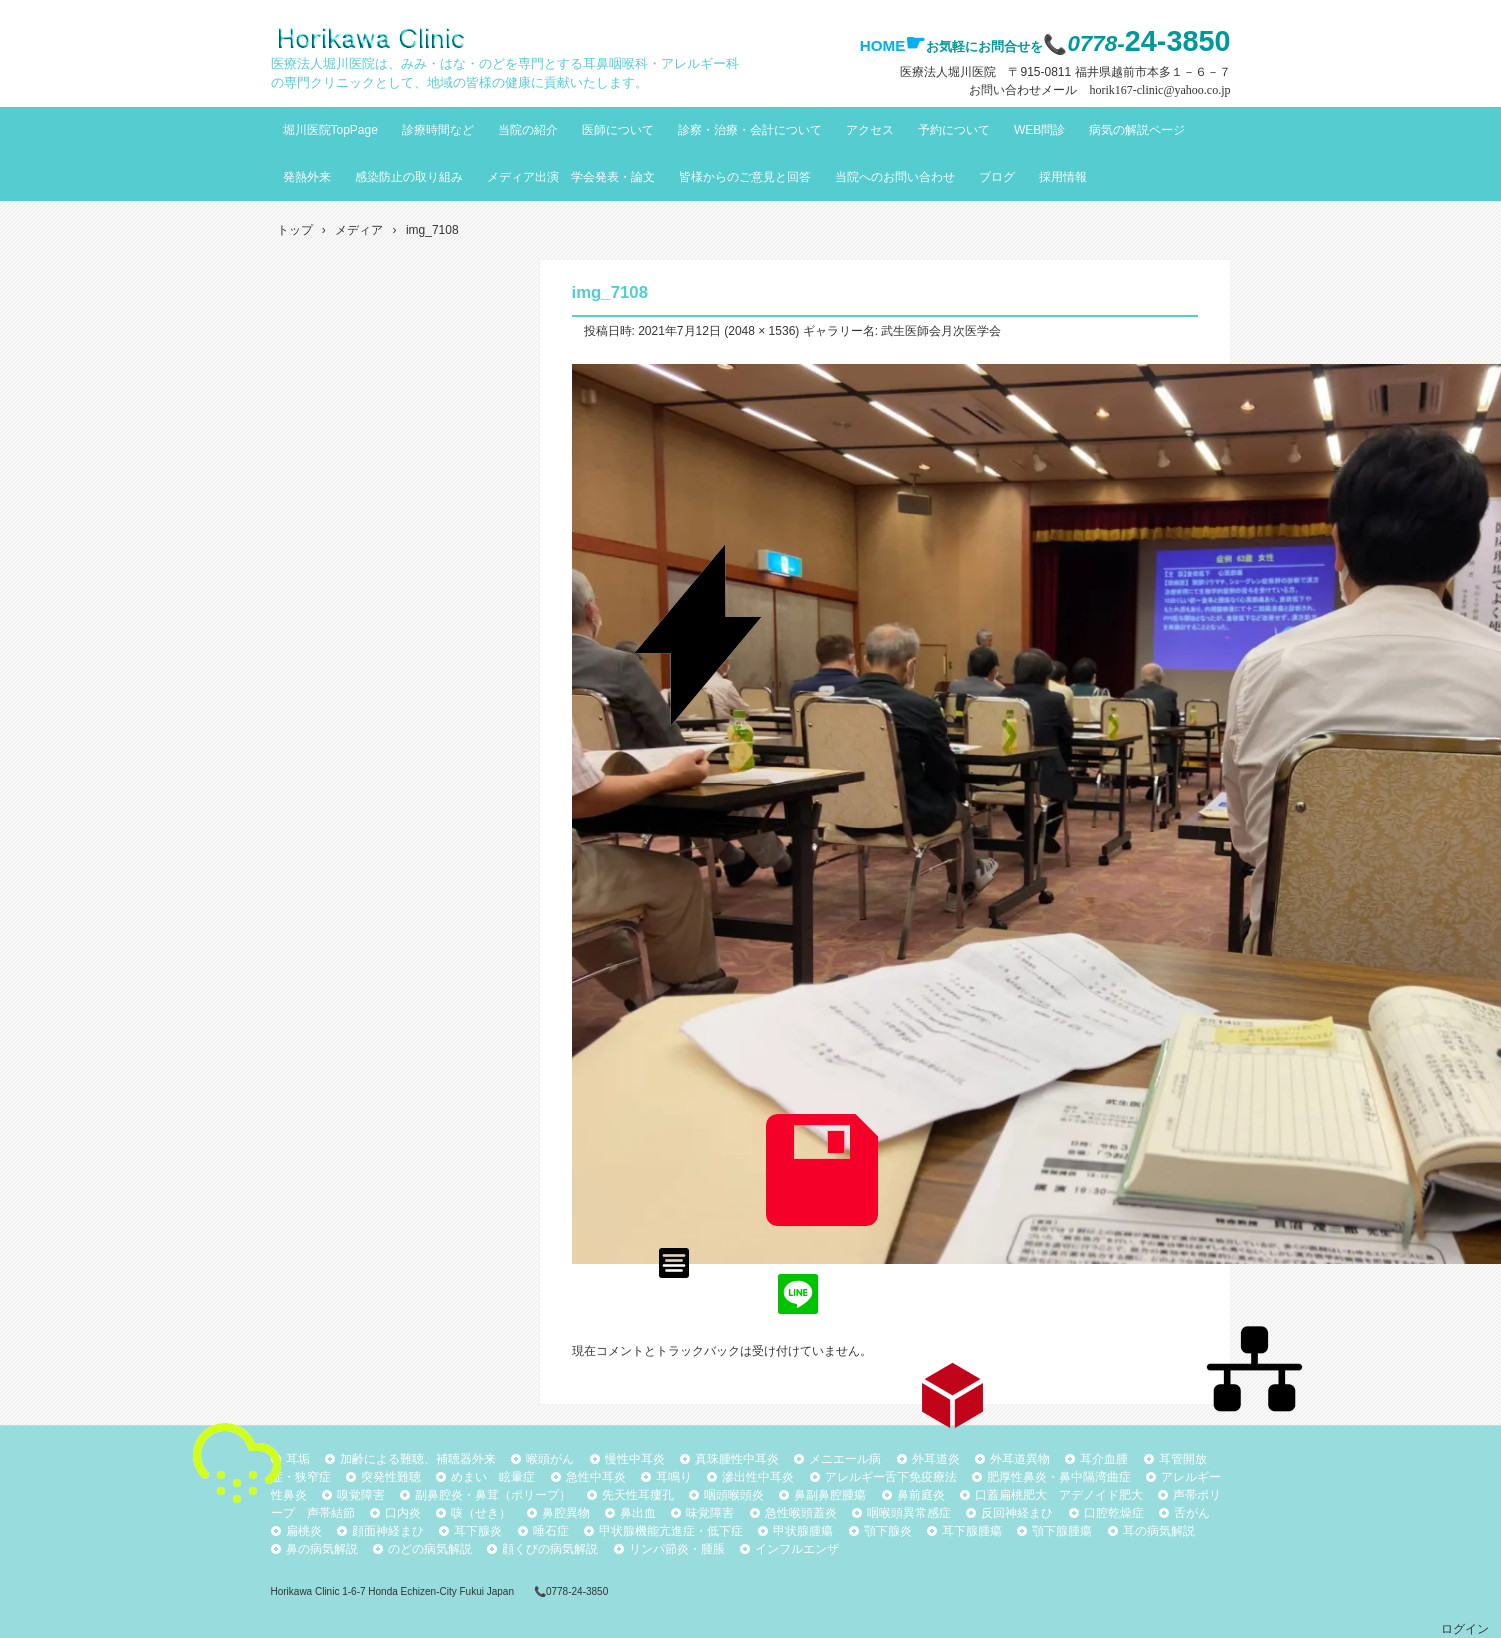 The image size is (1501, 1638). Describe the element at coordinates (698, 635) in the screenshot. I see `indicates quick actions or instant features` at that location.